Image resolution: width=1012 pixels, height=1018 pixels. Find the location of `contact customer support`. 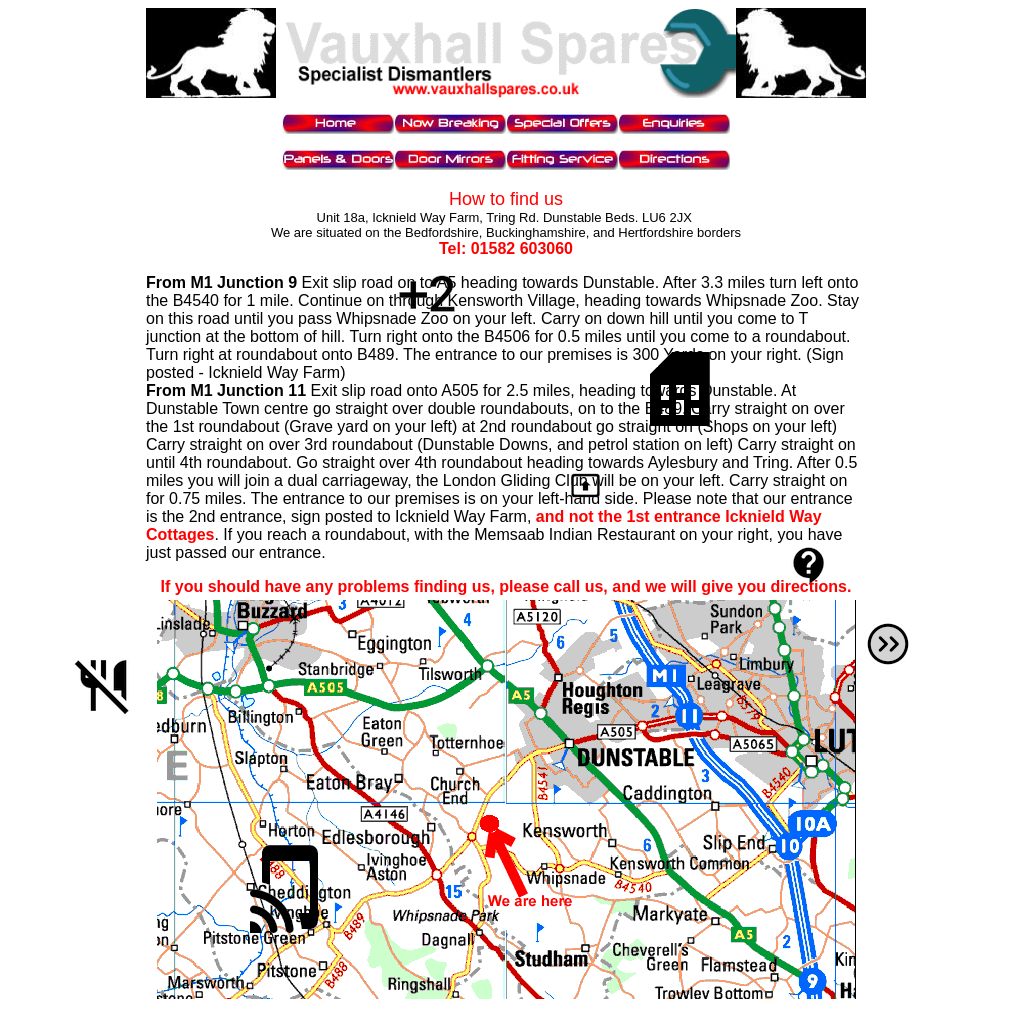

contact customer support is located at coordinates (809, 565).